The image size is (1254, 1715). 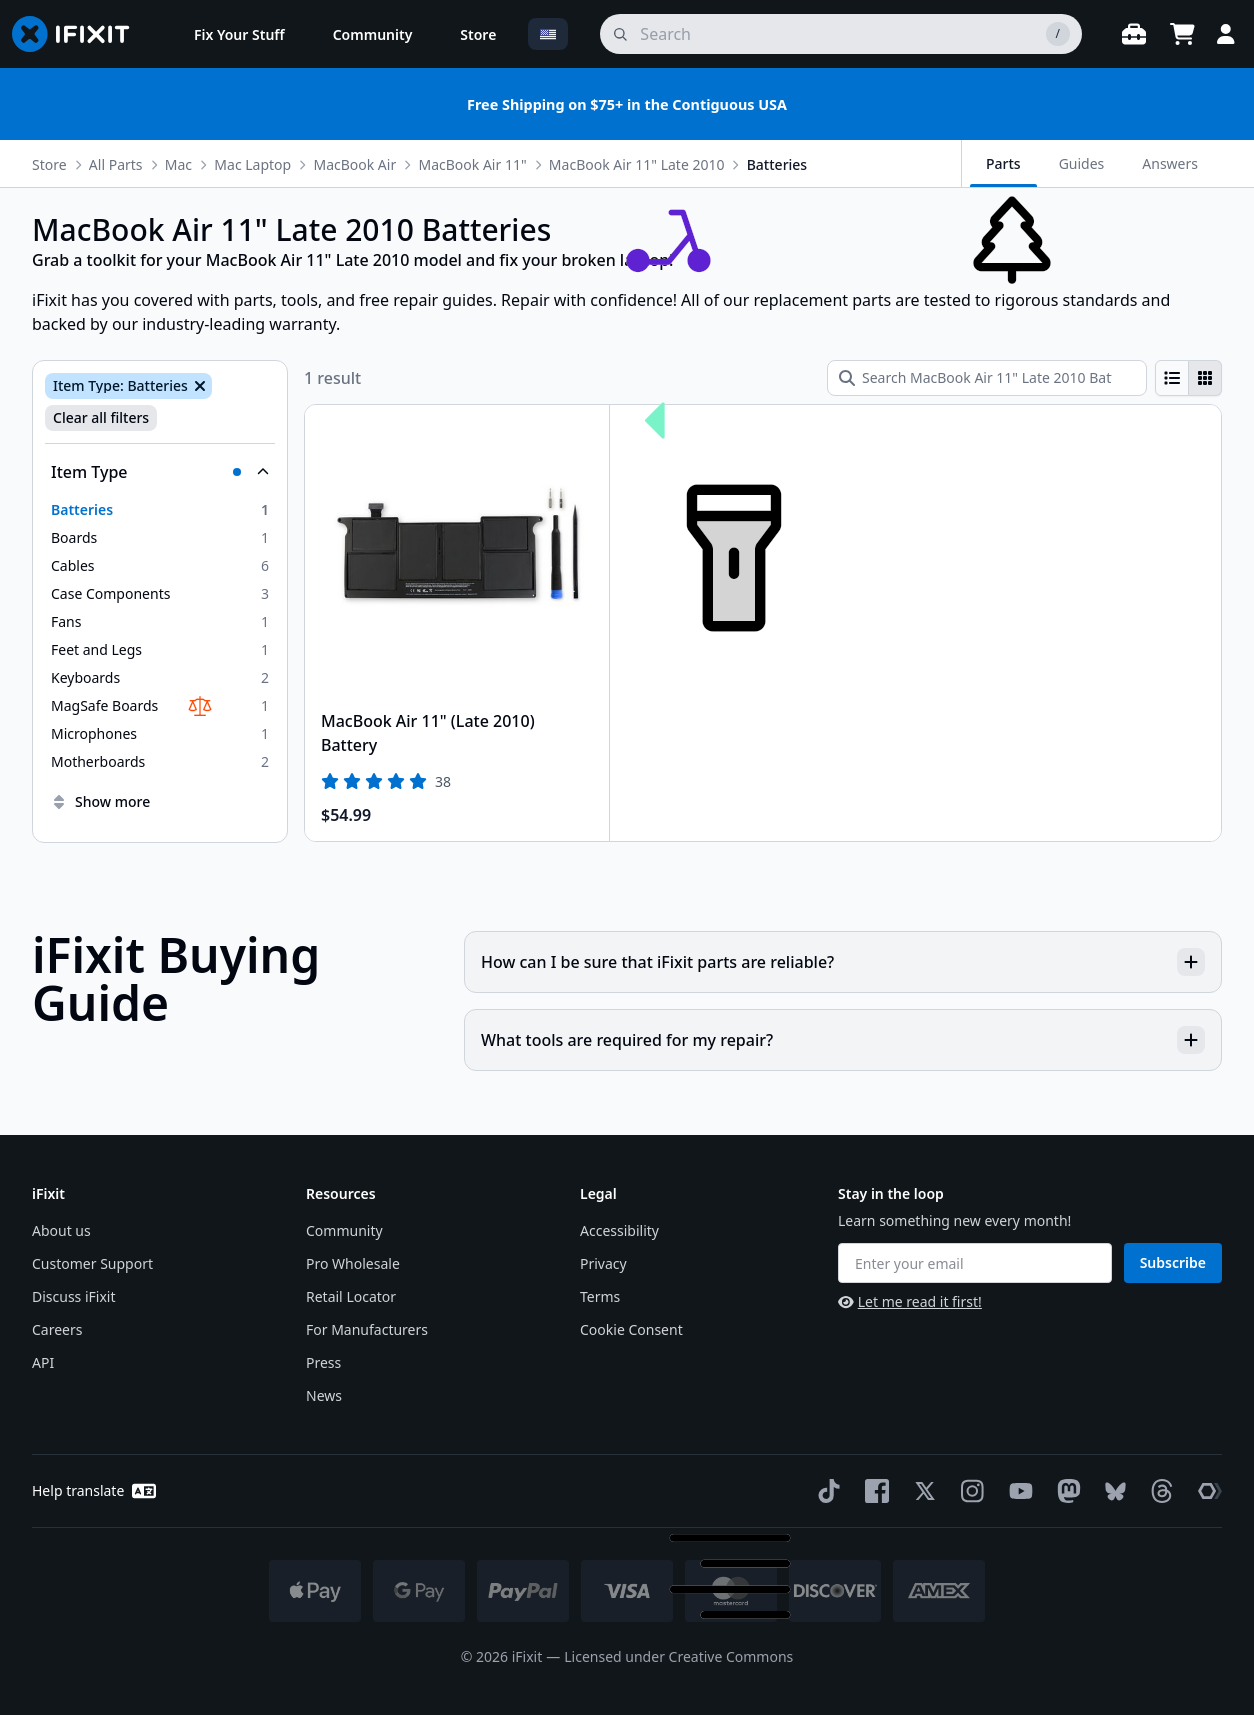 I want to click on toggle flashlight on/off, so click(x=734, y=558).